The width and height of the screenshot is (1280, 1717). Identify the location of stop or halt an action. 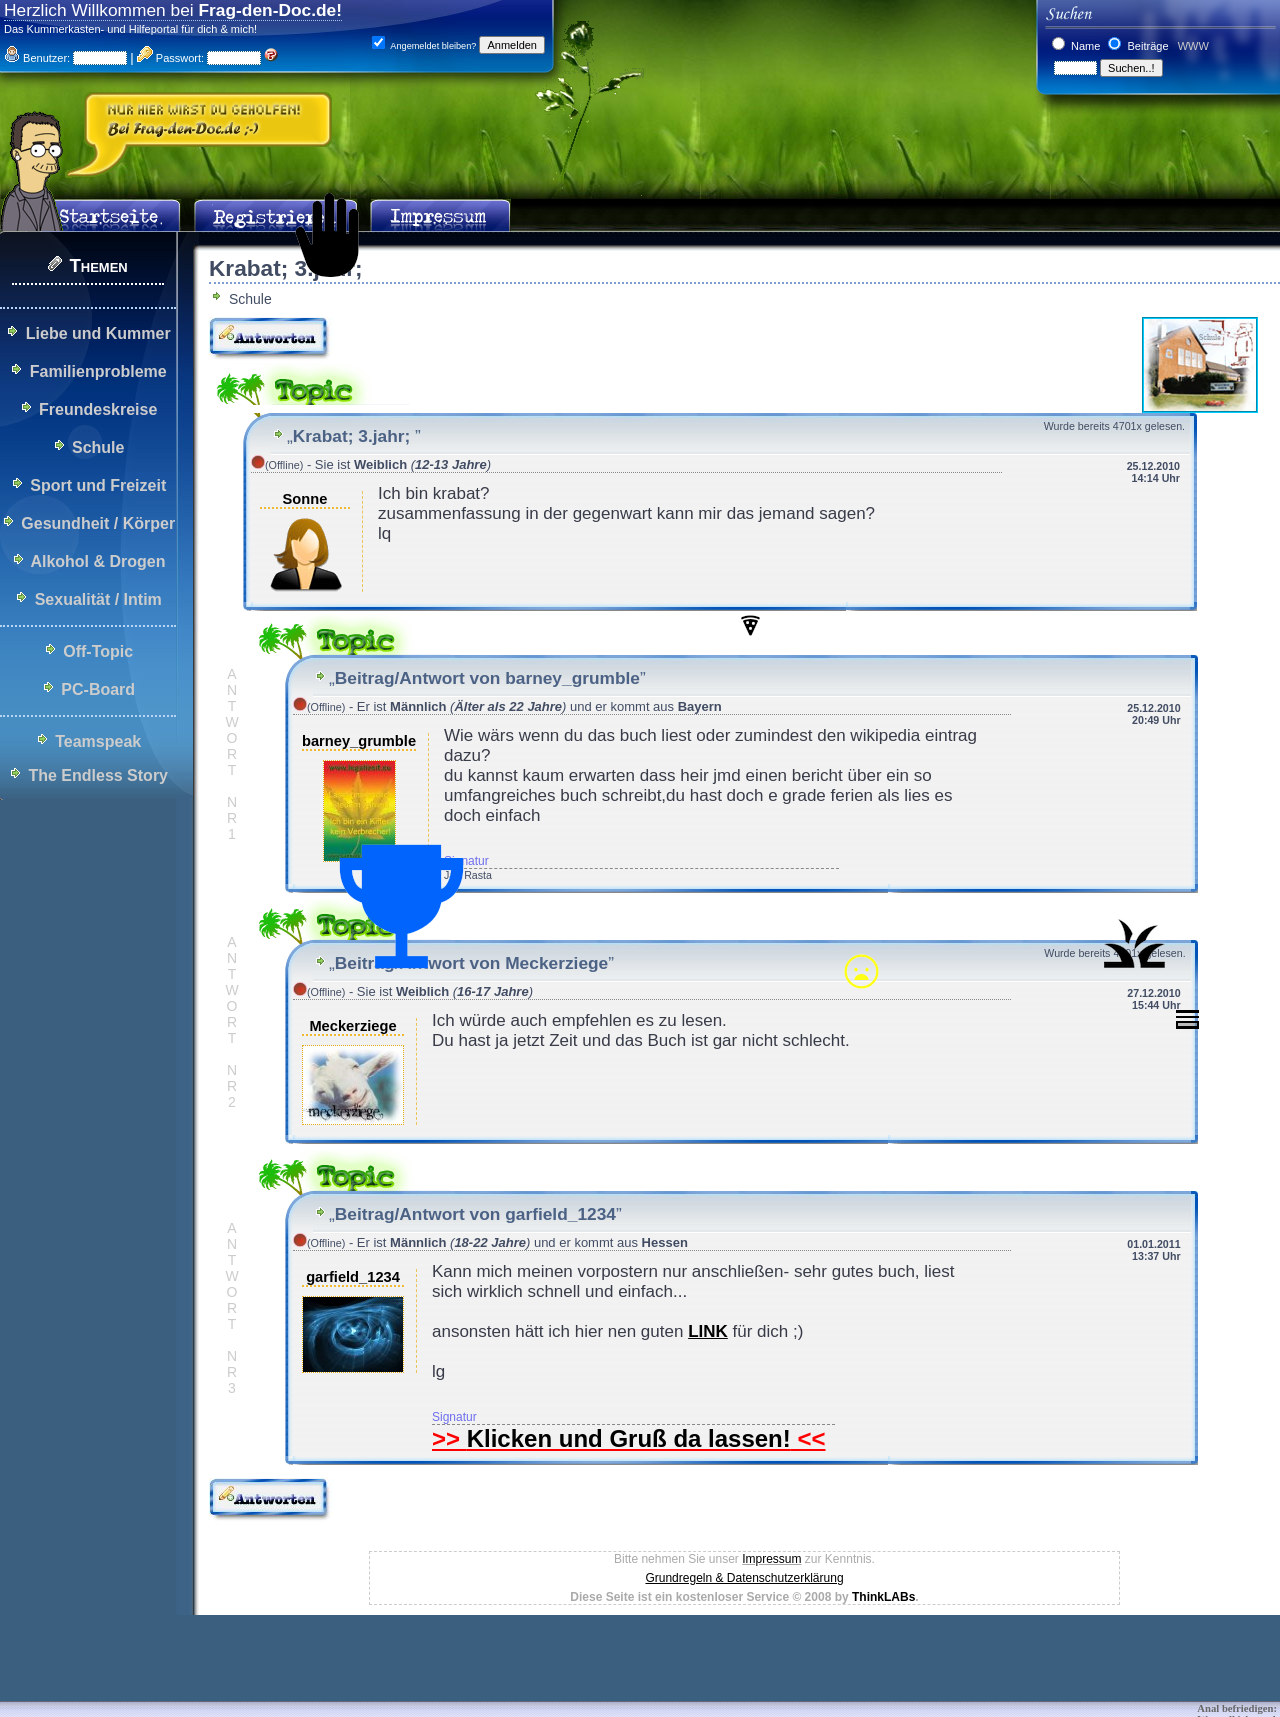
(327, 235).